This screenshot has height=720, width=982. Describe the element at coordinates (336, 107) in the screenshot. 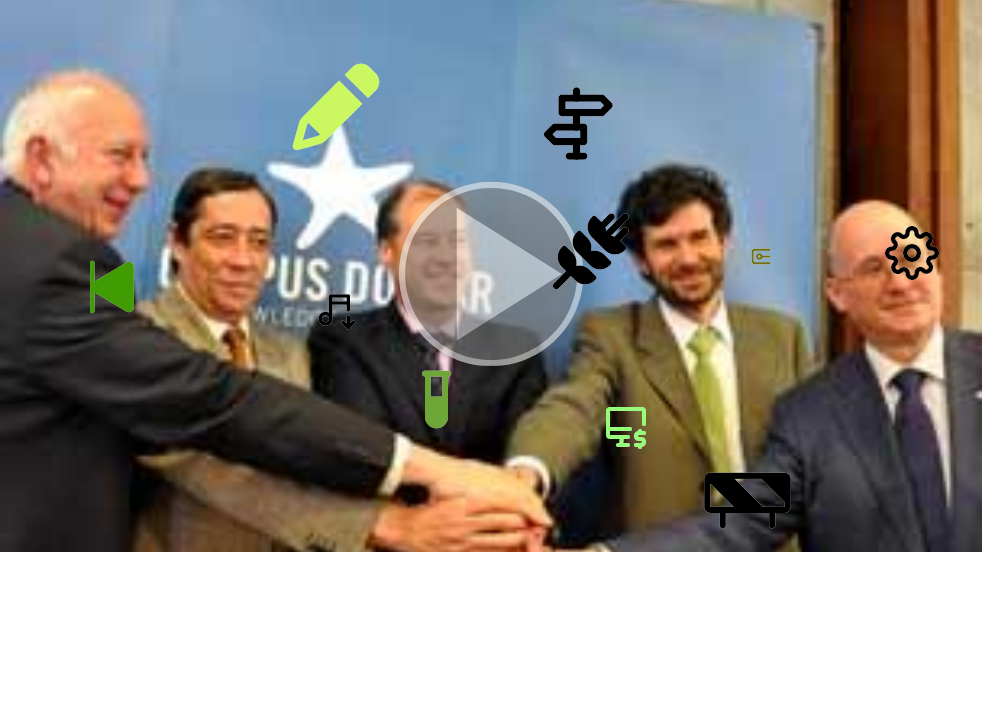

I see `edit or modify content` at that location.